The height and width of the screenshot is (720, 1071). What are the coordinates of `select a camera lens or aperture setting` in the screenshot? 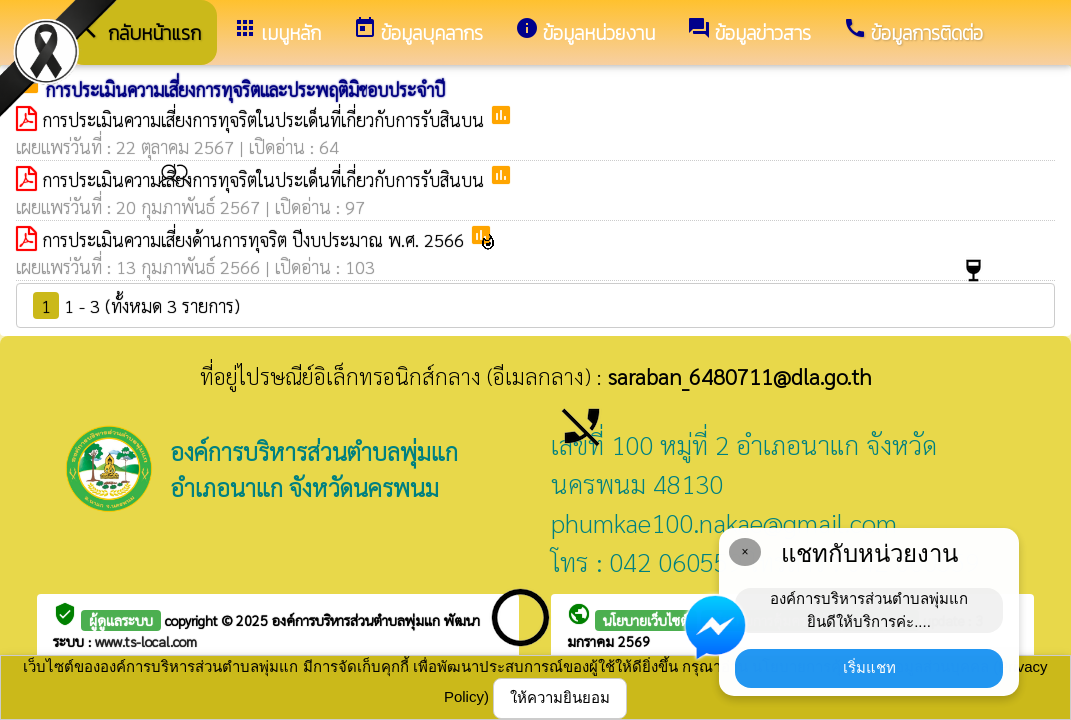 It's located at (520, 617).